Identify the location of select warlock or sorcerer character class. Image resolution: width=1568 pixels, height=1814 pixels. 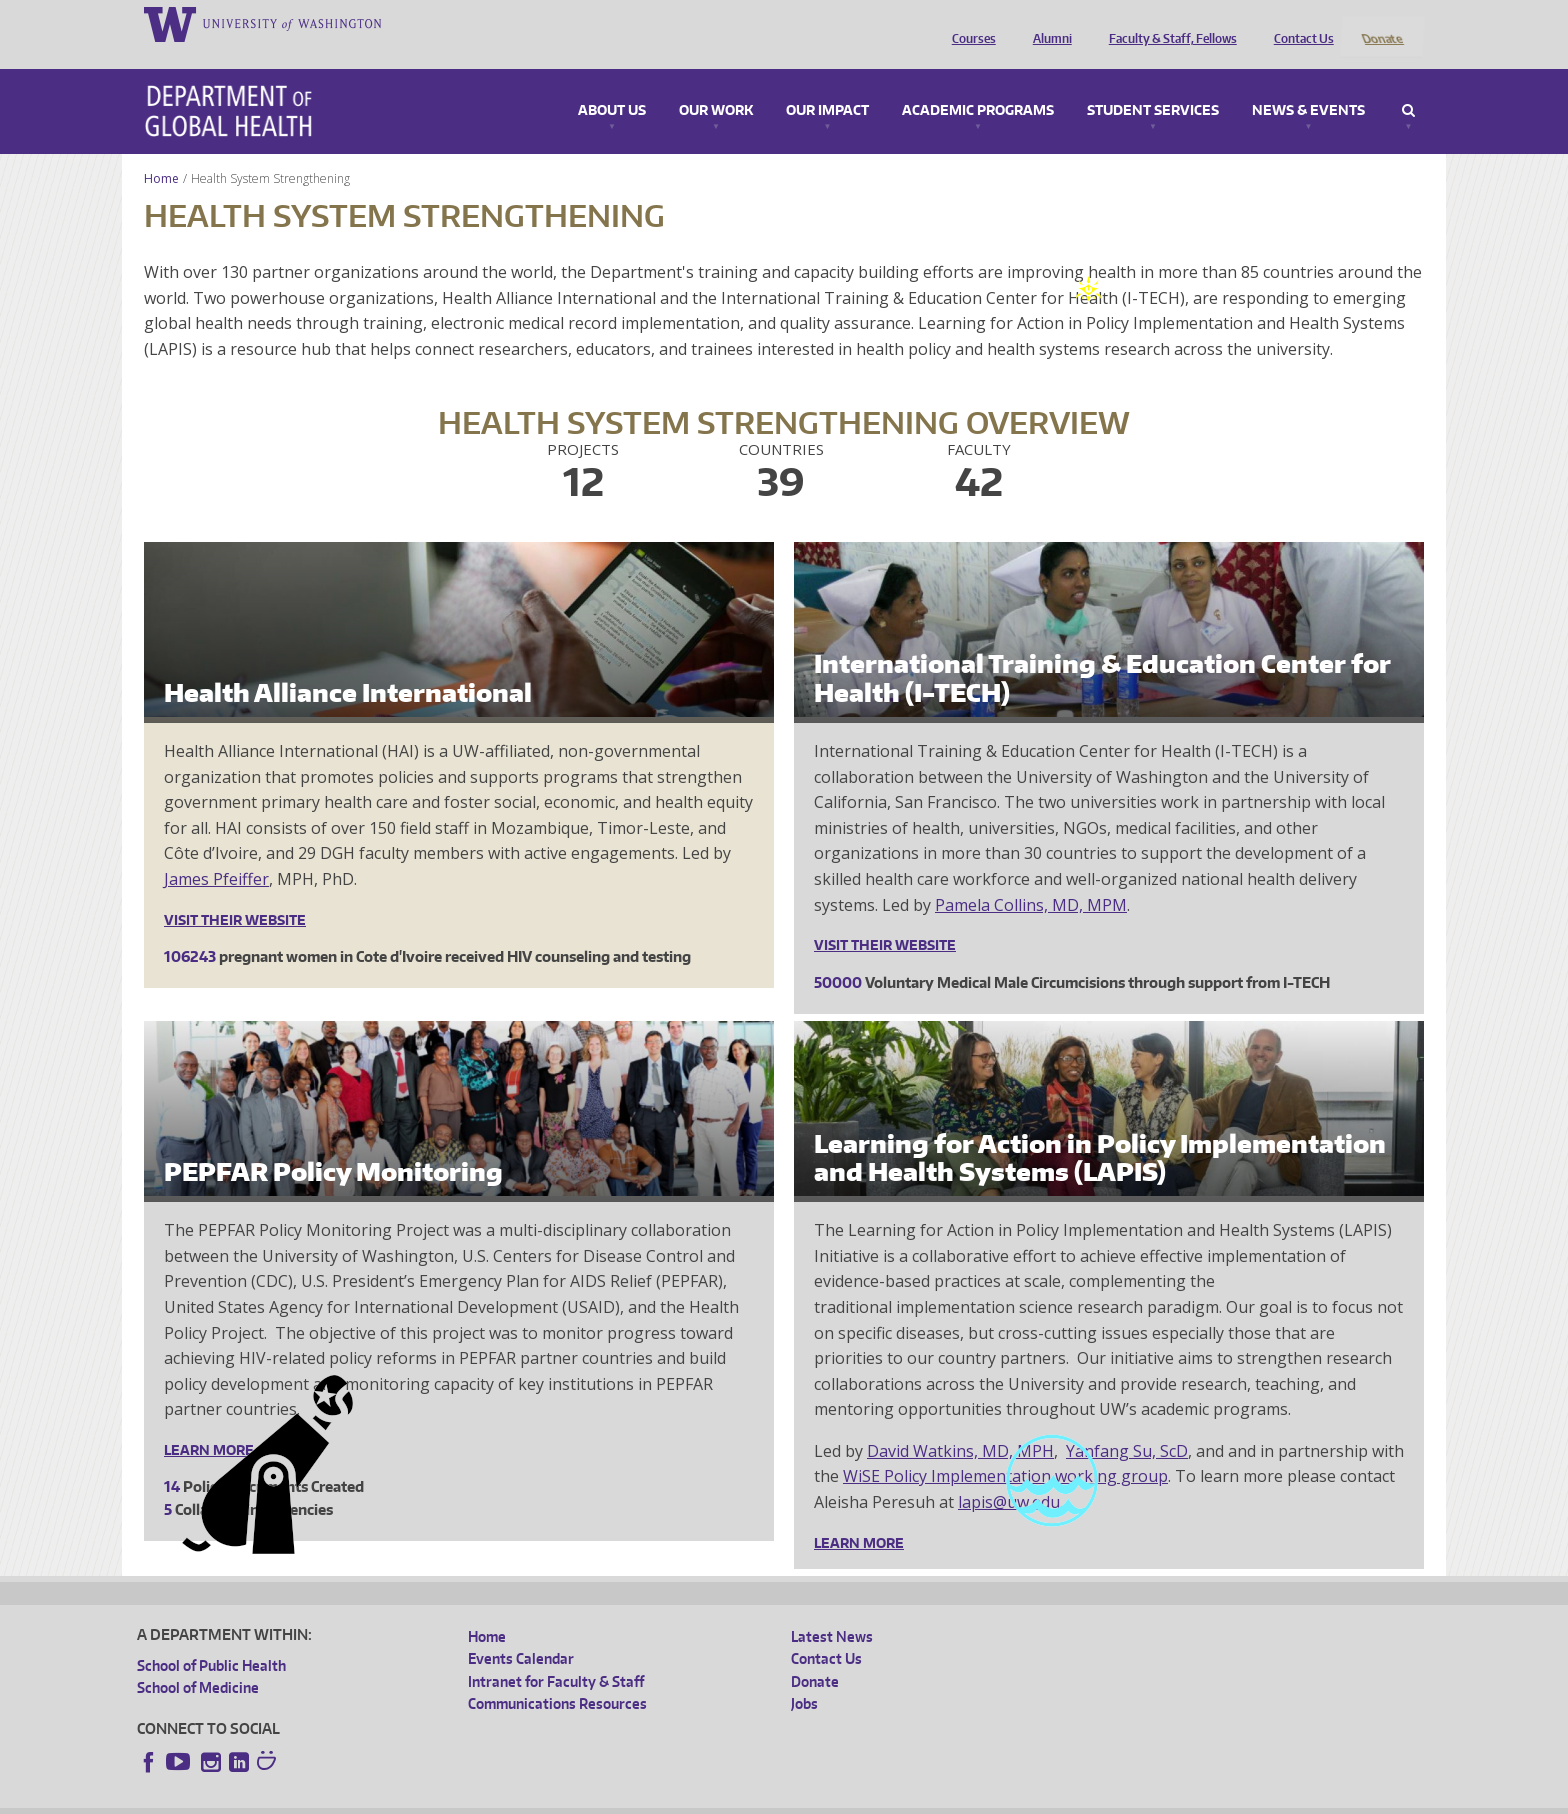
(1088, 288).